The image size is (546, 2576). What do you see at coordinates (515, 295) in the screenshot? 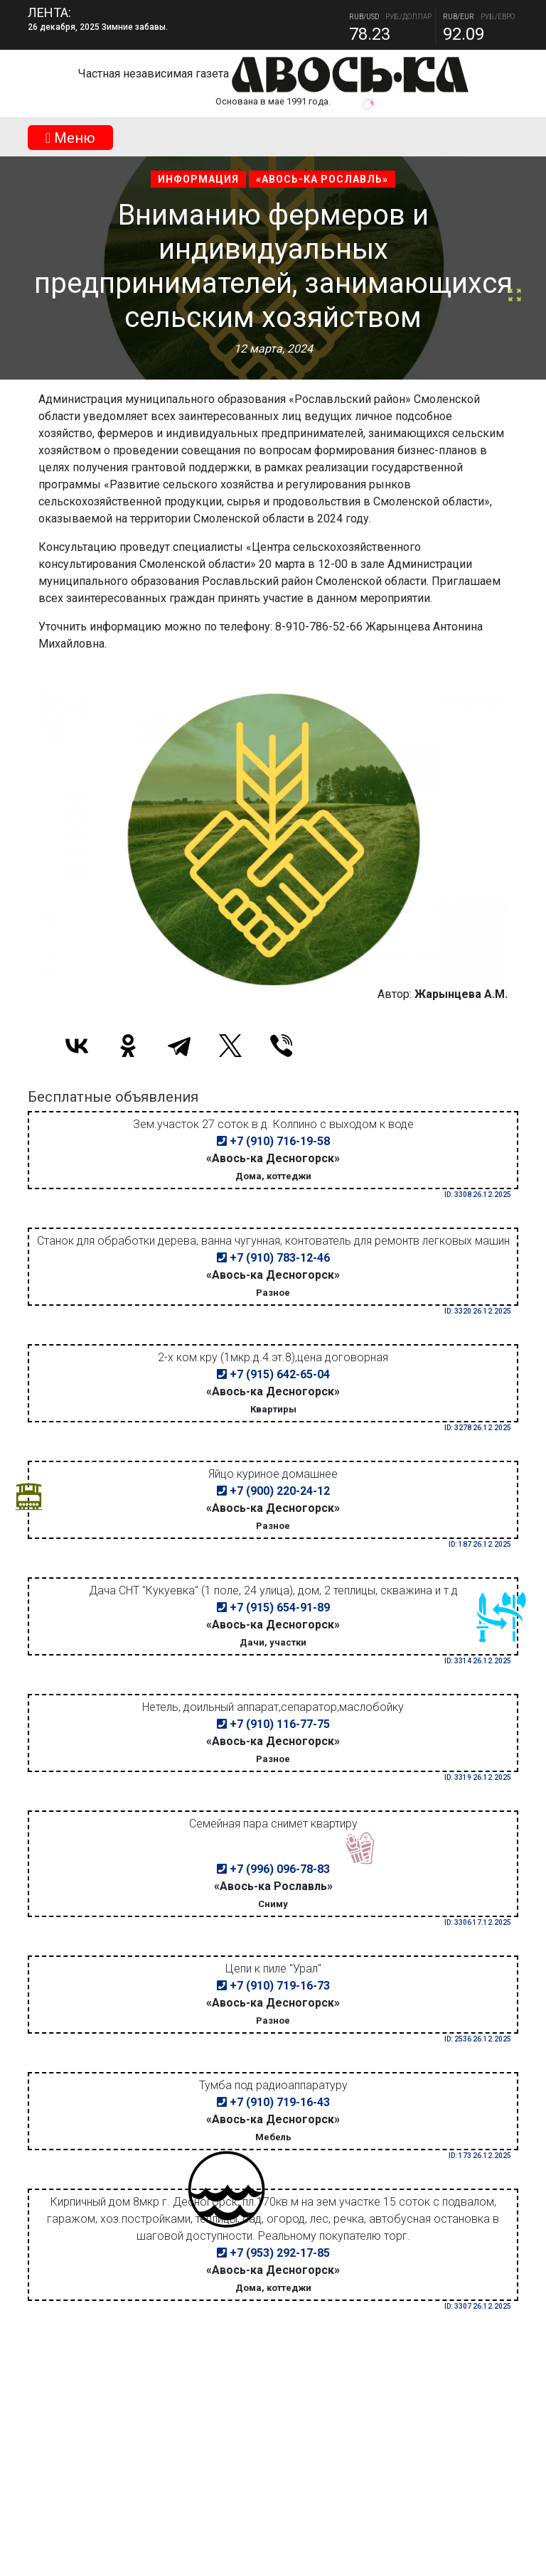
I see `expand content to fullscreen` at bounding box center [515, 295].